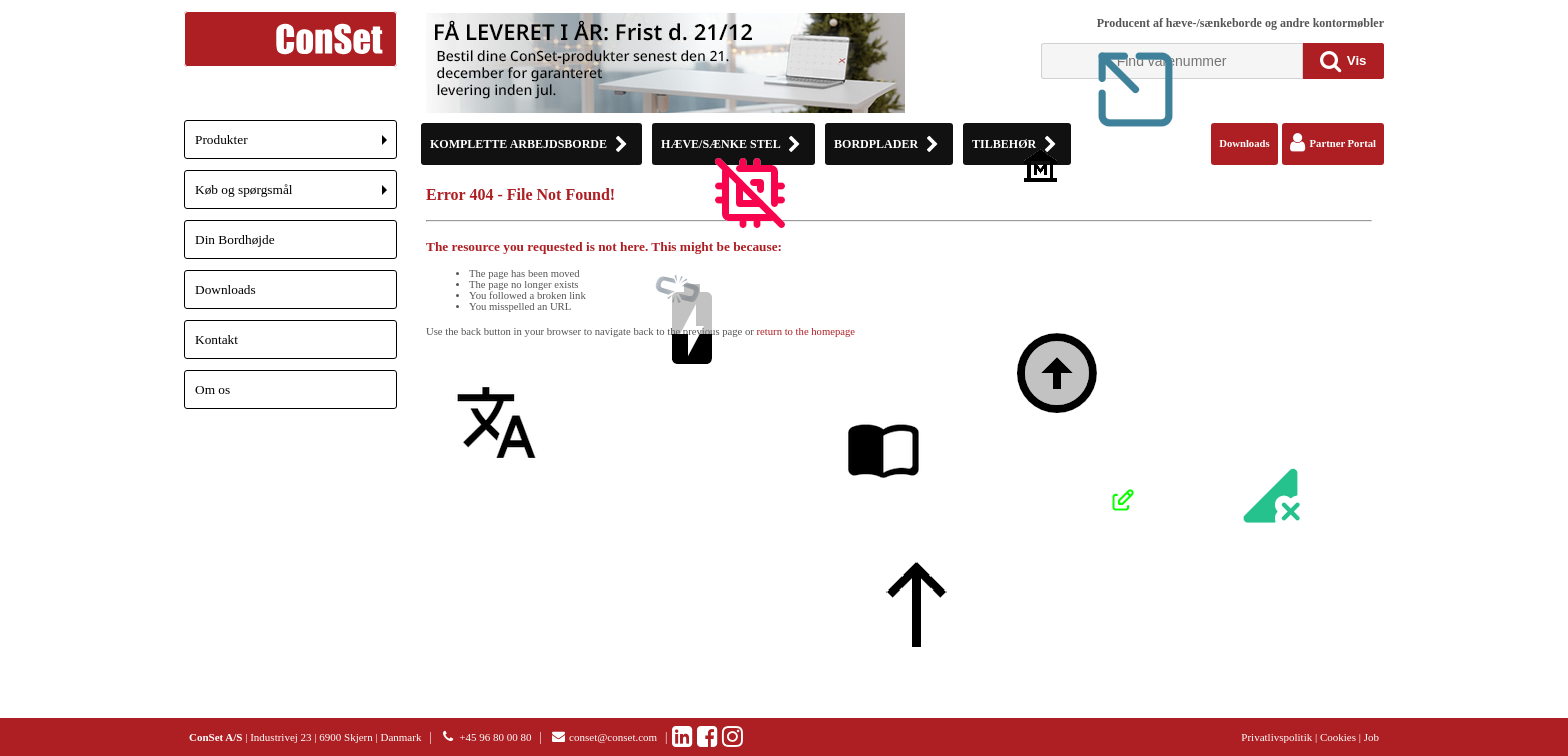 The image size is (1568, 756). What do you see at coordinates (883, 448) in the screenshot?
I see `import contacts from address book` at bounding box center [883, 448].